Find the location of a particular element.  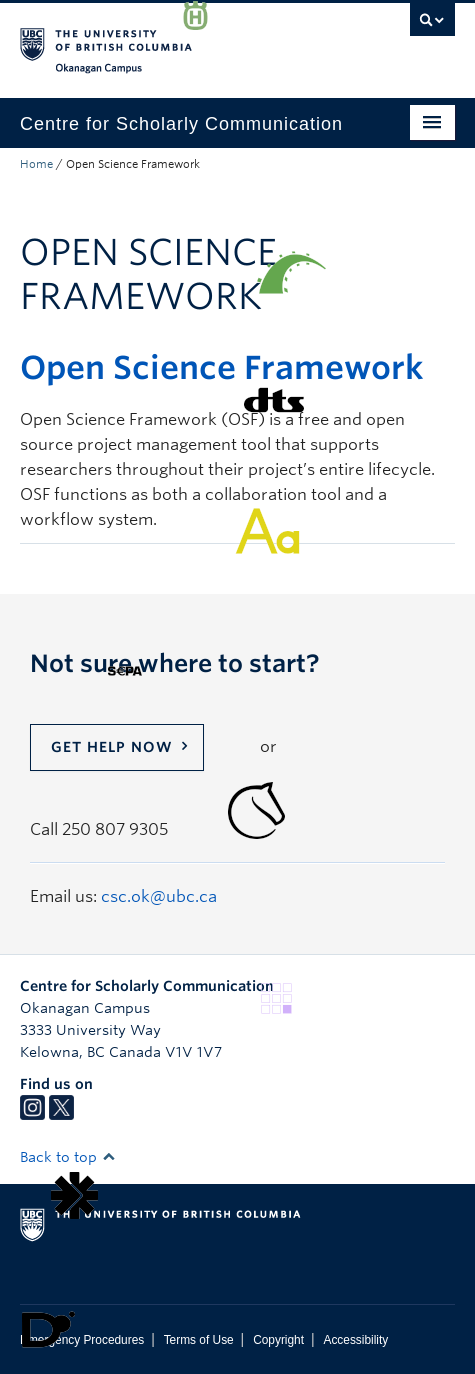

D programming language logo is located at coordinates (48, 1329).